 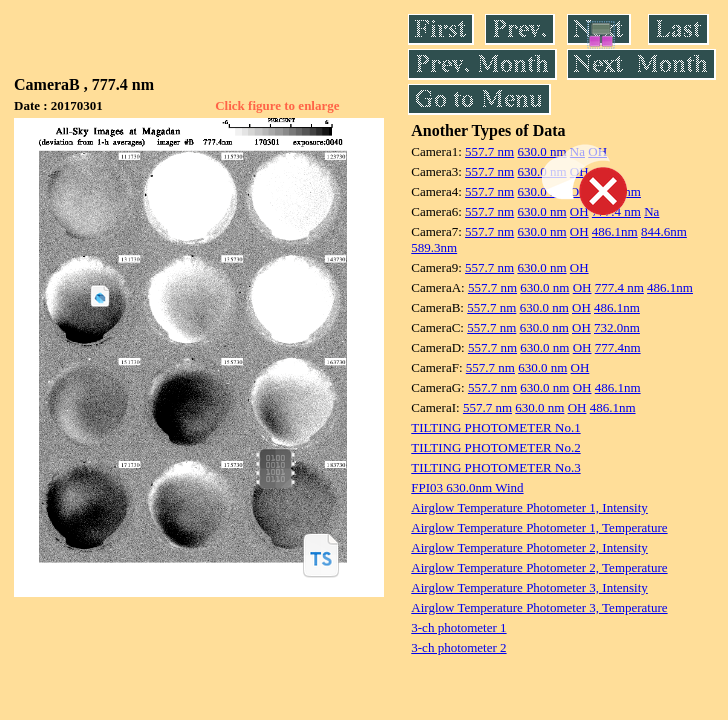 I want to click on dart programming language source file, so click(x=100, y=296).